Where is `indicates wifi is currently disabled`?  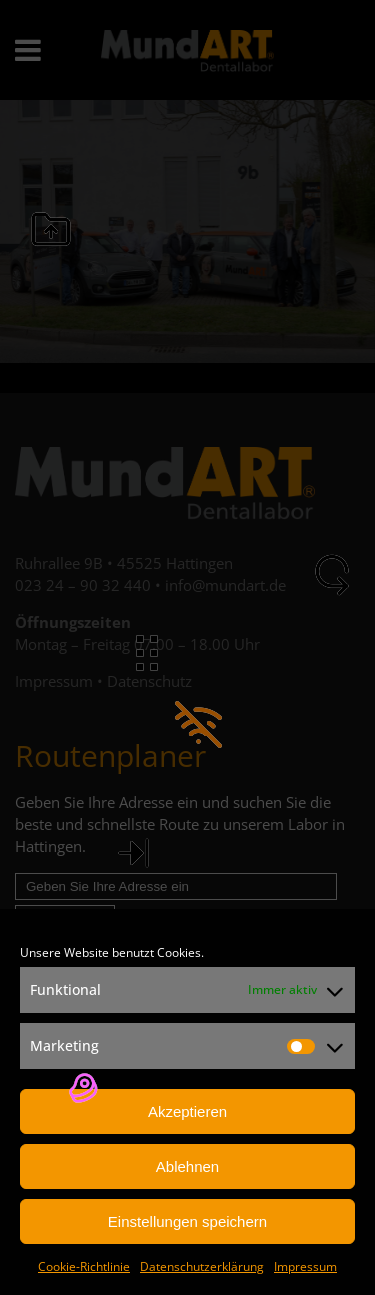
indicates wifi is currently disabled is located at coordinates (198, 724).